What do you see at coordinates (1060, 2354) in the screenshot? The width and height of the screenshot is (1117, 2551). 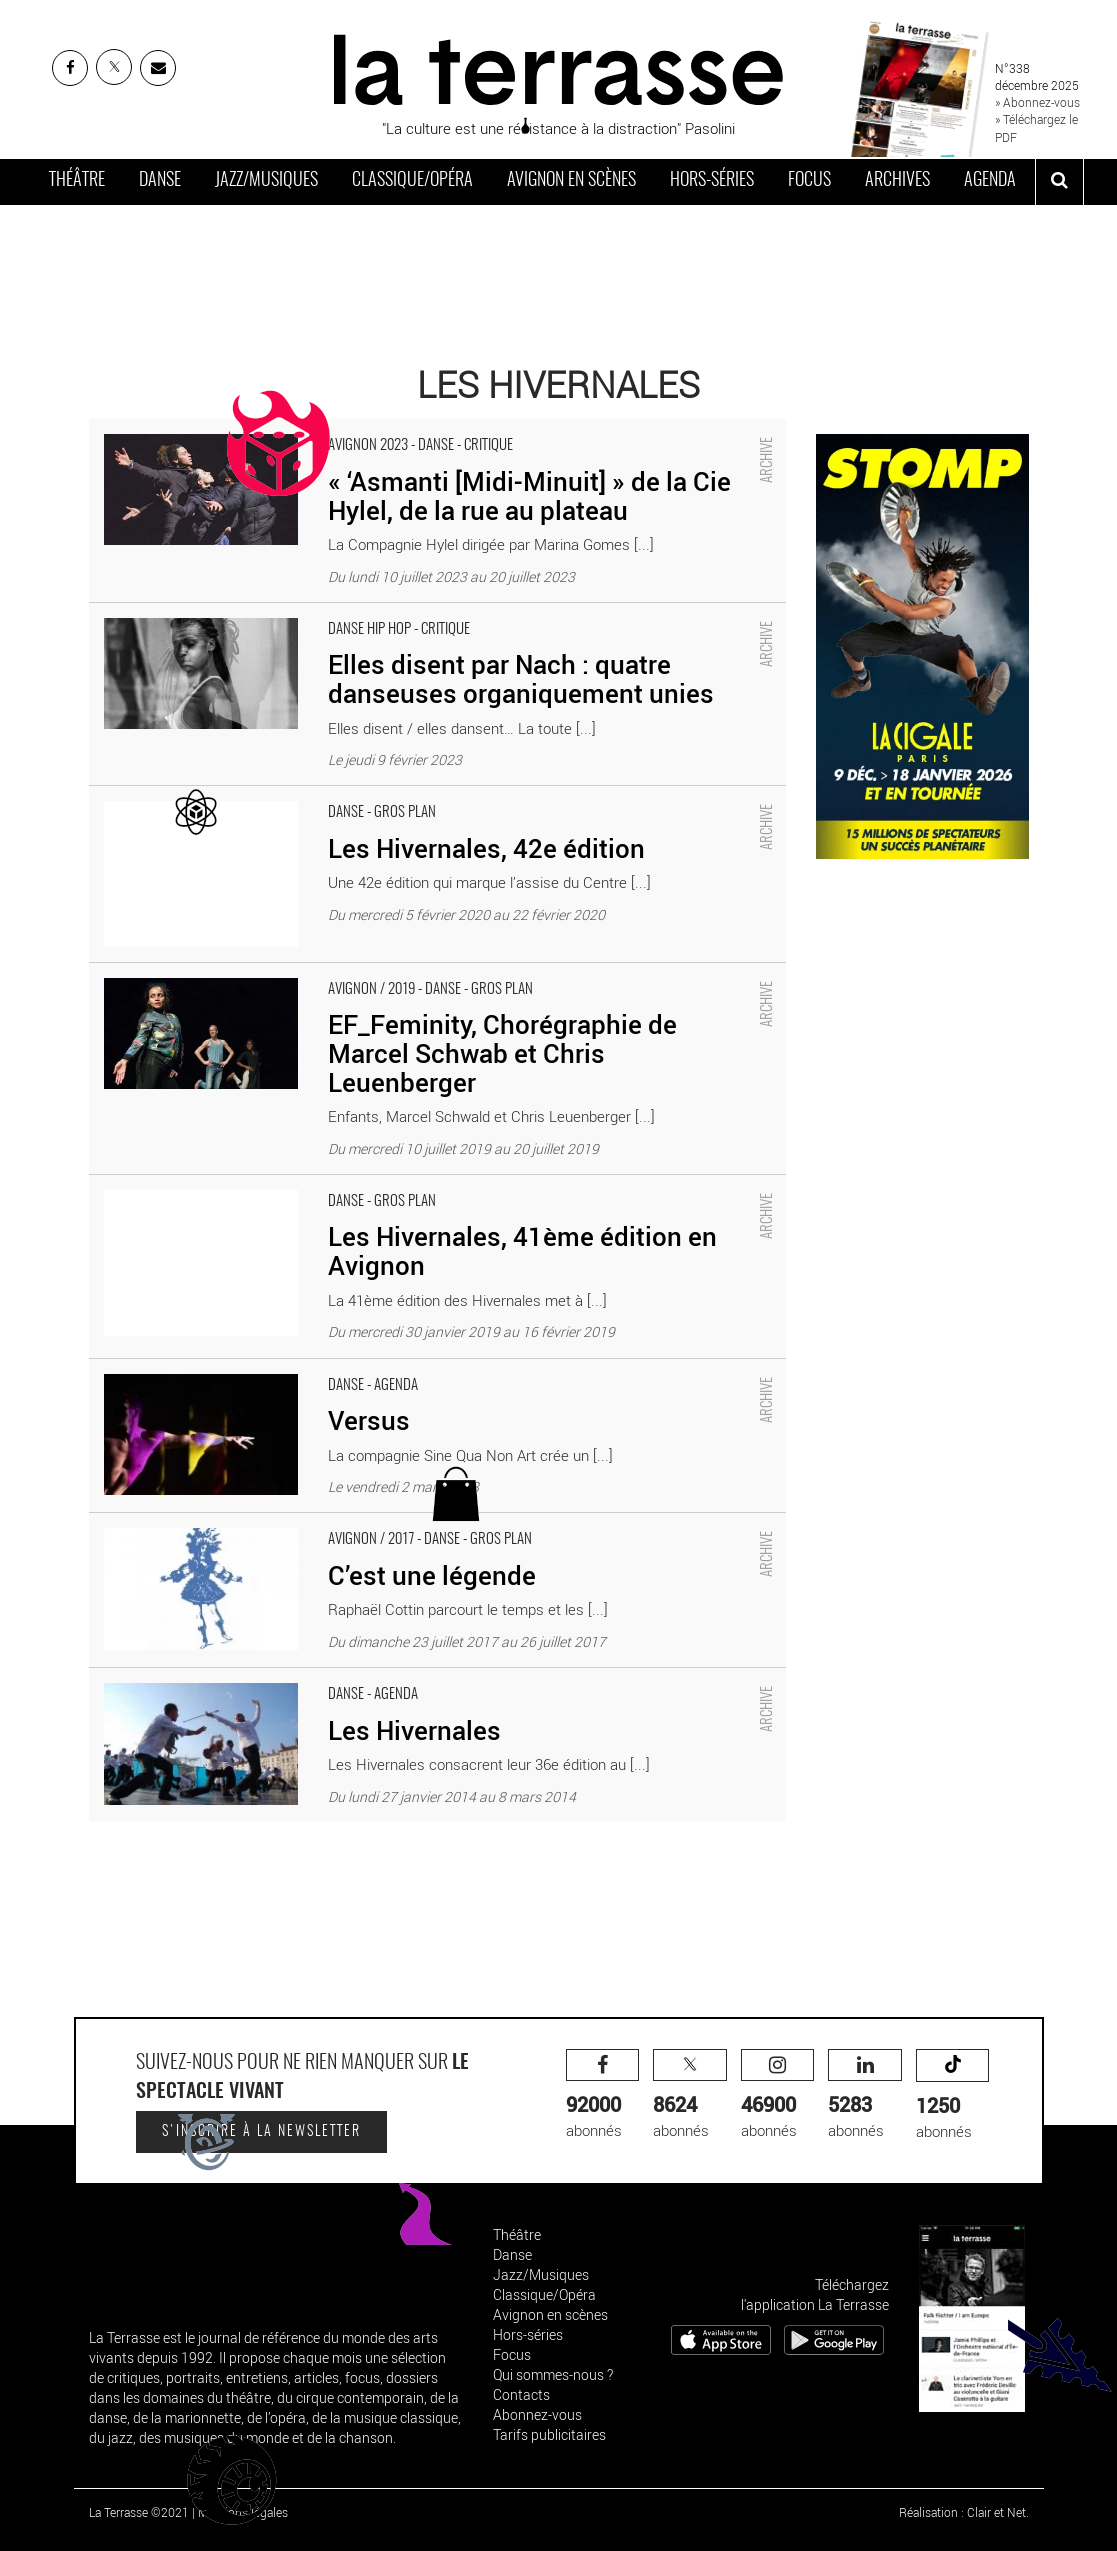 I see `select arrow or projectile weapon type` at bounding box center [1060, 2354].